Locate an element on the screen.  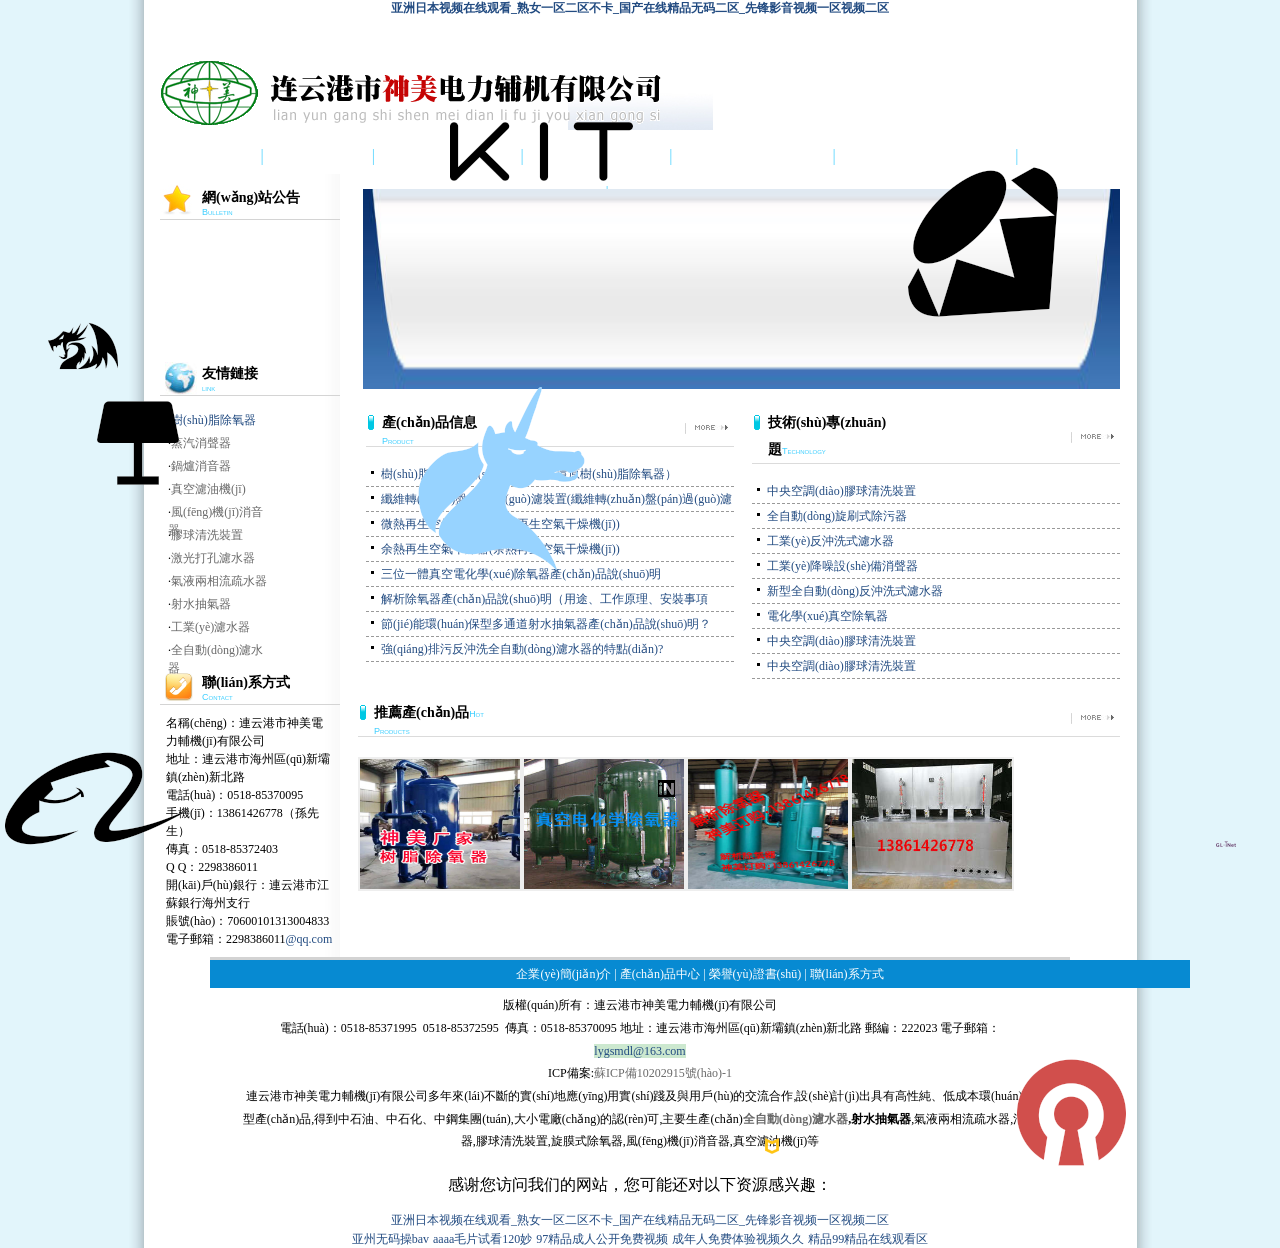
inspire brand logo is located at coordinates (666, 788).